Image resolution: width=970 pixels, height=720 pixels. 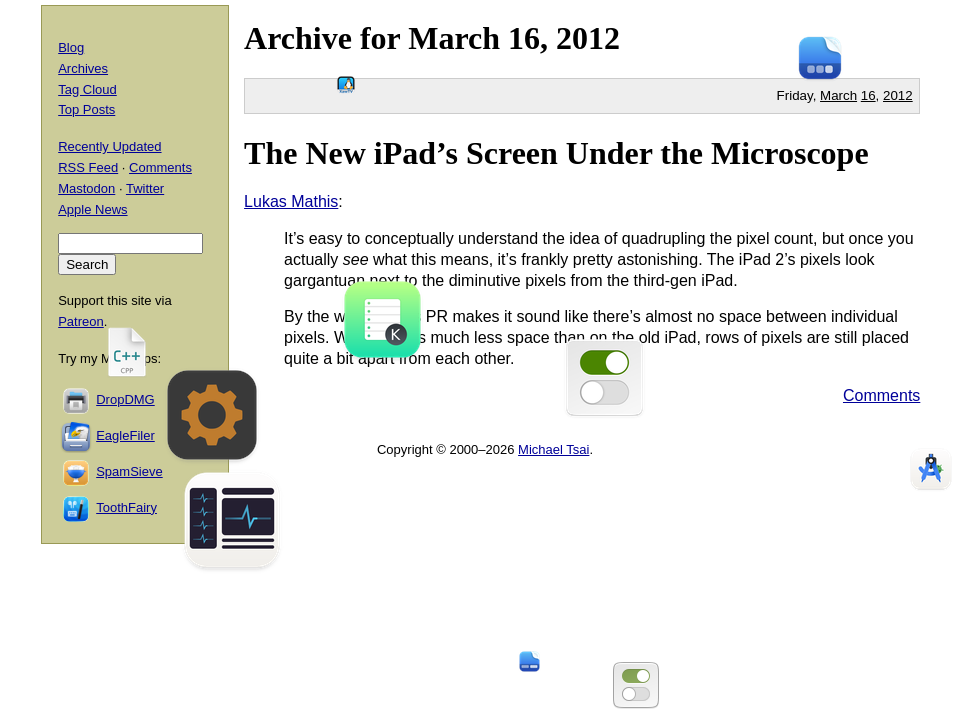 What do you see at coordinates (529, 661) in the screenshot?
I see `open xfce4 taskbar settings` at bounding box center [529, 661].